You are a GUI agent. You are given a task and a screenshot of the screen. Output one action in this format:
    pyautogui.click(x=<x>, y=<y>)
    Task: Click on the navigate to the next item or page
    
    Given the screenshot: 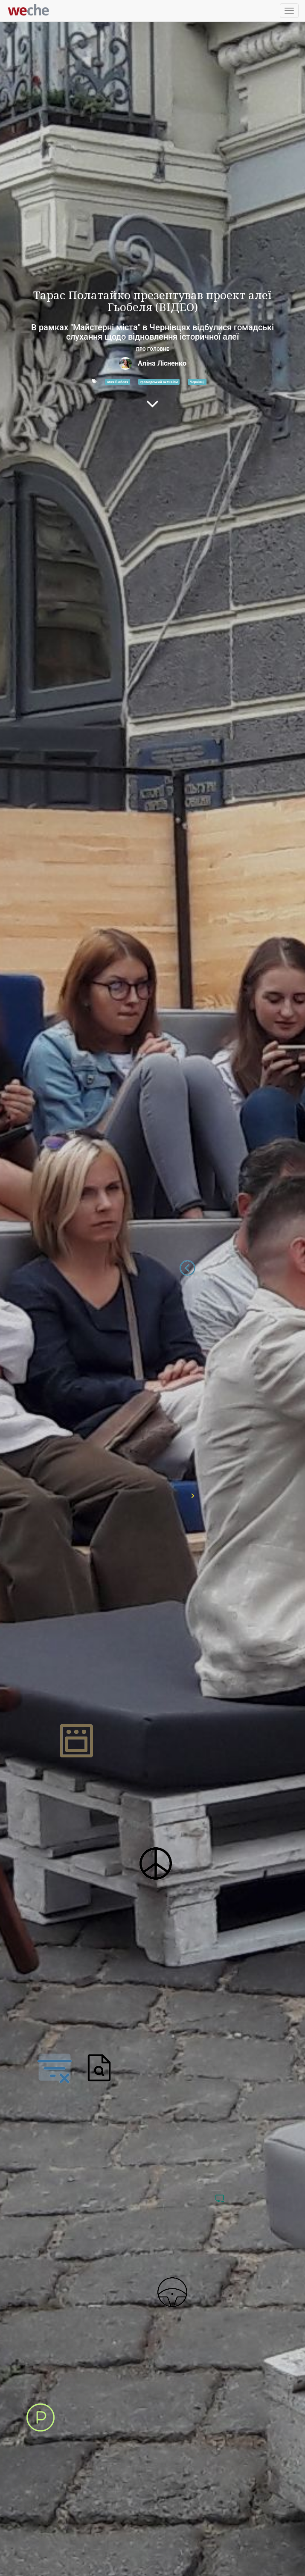 What is the action you would take?
    pyautogui.click(x=193, y=1496)
    